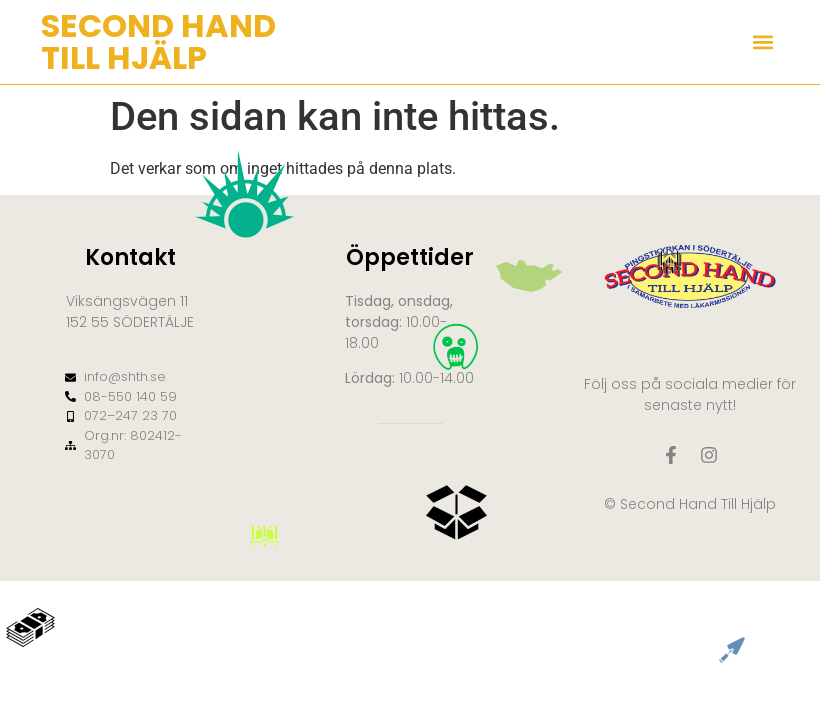 This screenshot has width=820, height=720. What do you see at coordinates (264, 535) in the screenshot?
I see `select dwarf king character or class` at bounding box center [264, 535].